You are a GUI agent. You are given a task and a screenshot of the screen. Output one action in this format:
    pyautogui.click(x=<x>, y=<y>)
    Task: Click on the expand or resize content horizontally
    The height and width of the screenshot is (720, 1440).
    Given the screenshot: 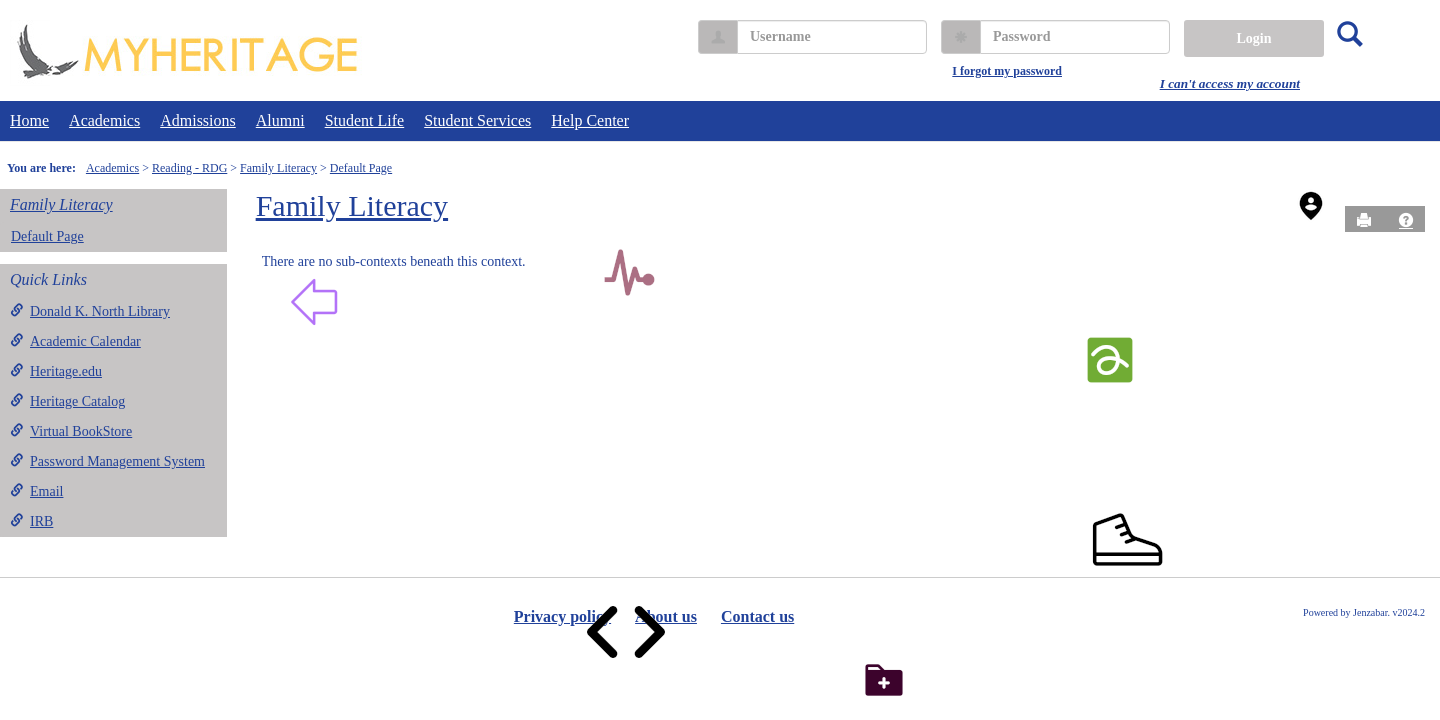 What is the action you would take?
    pyautogui.click(x=626, y=632)
    